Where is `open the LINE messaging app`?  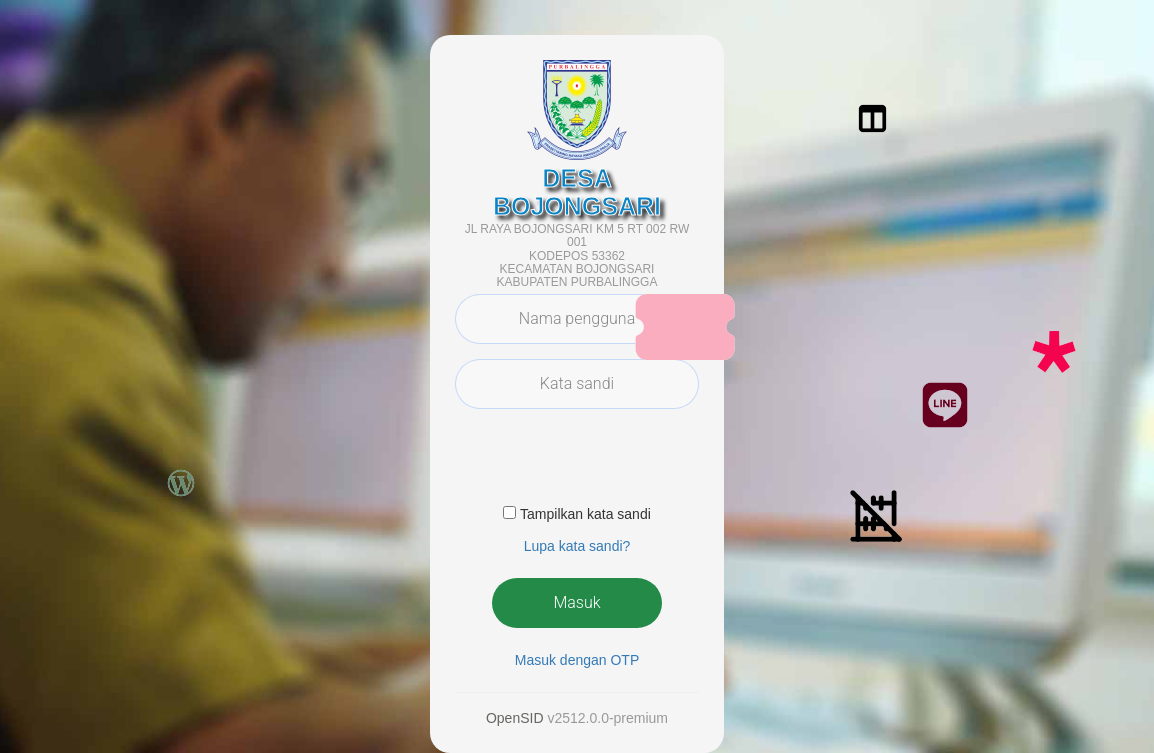 open the LINE messaging app is located at coordinates (945, 405).